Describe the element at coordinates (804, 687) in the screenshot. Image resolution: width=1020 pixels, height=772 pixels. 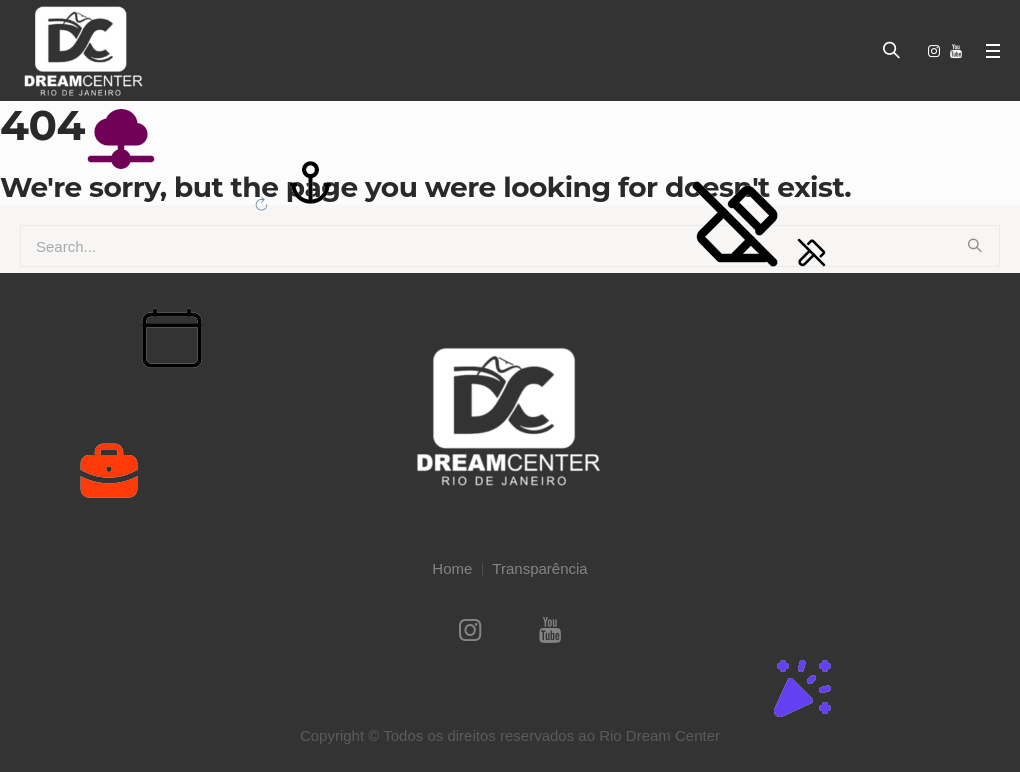
I see `celebration or success state indicator` at that location.